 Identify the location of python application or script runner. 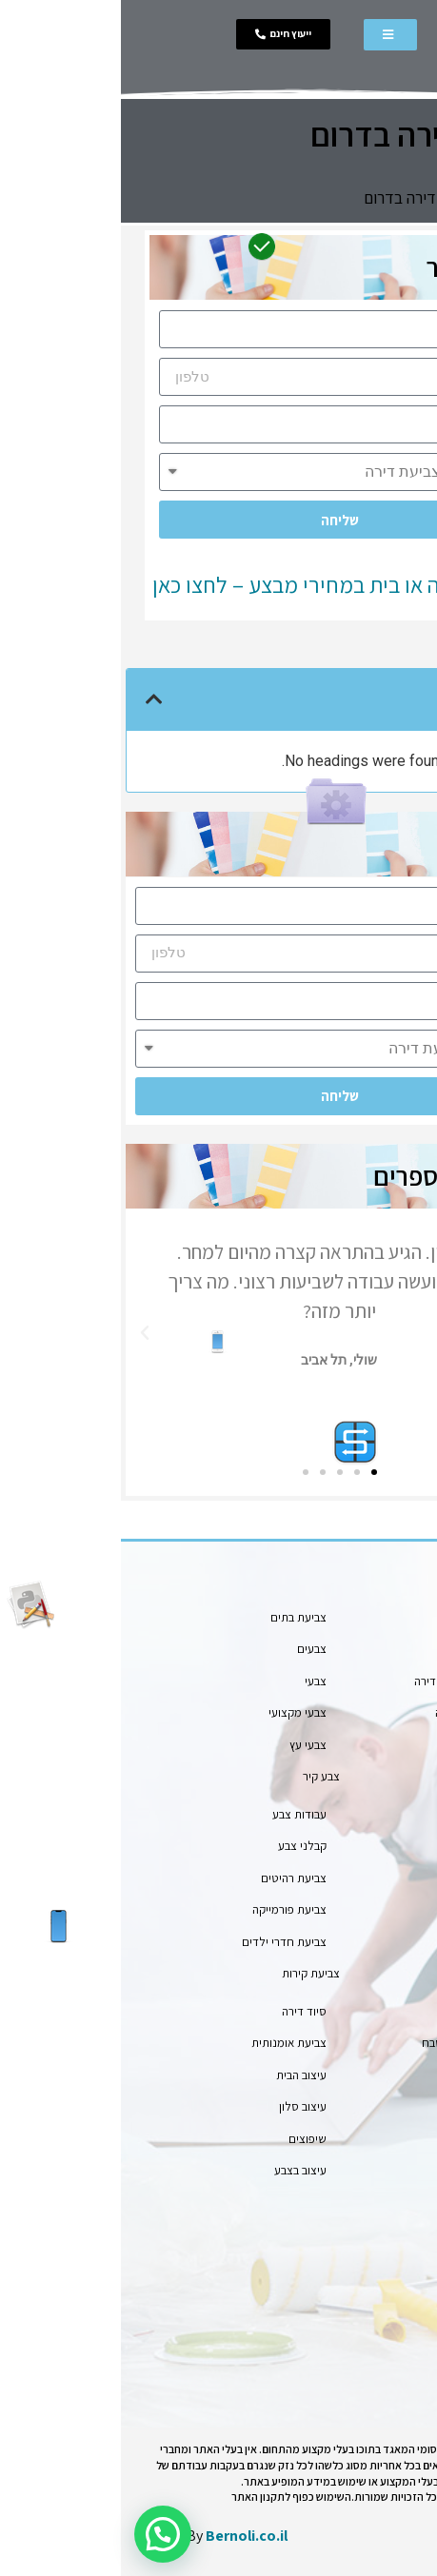
(30, 1604).